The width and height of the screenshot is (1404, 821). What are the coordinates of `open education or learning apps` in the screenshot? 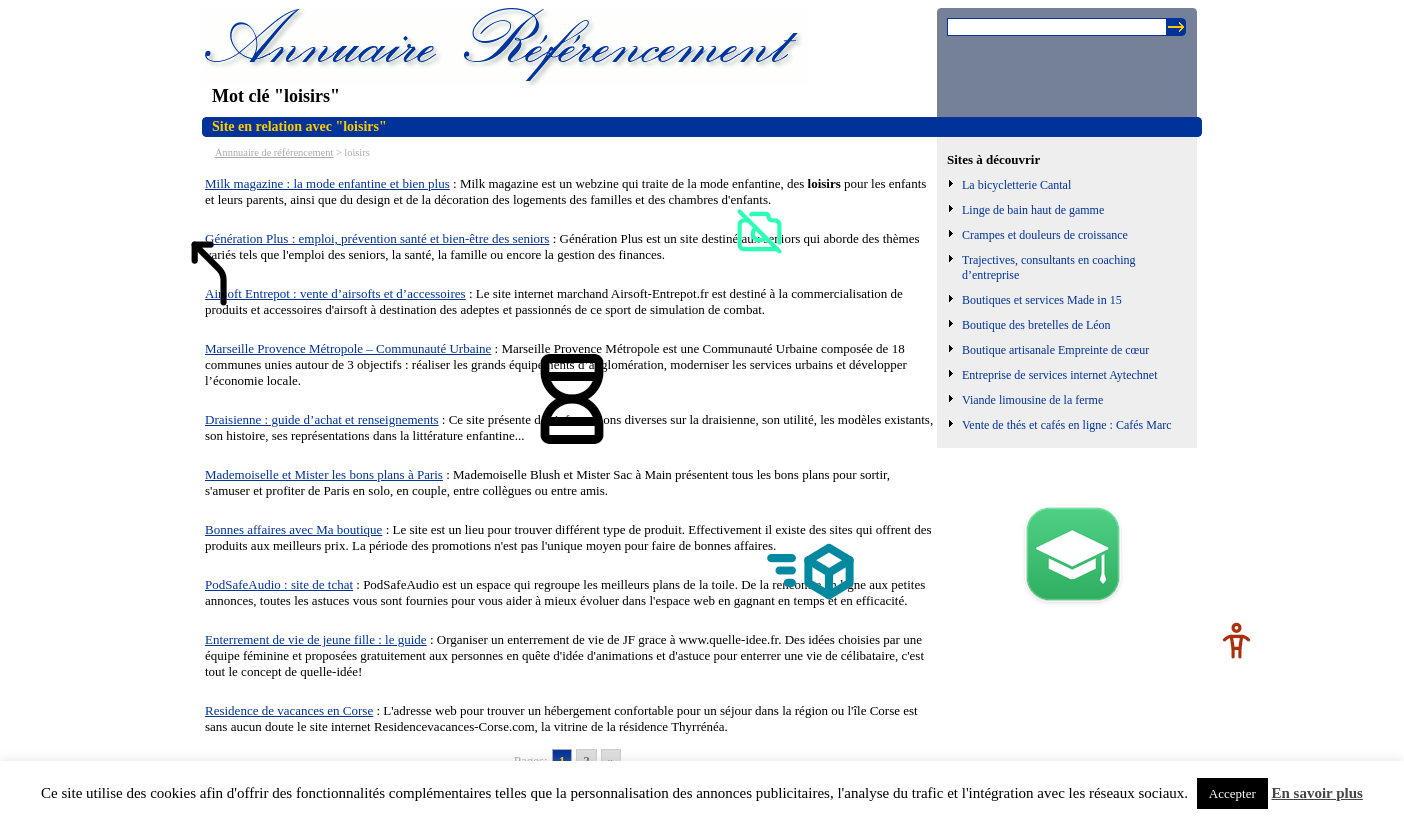 It's located at (1073, 554).